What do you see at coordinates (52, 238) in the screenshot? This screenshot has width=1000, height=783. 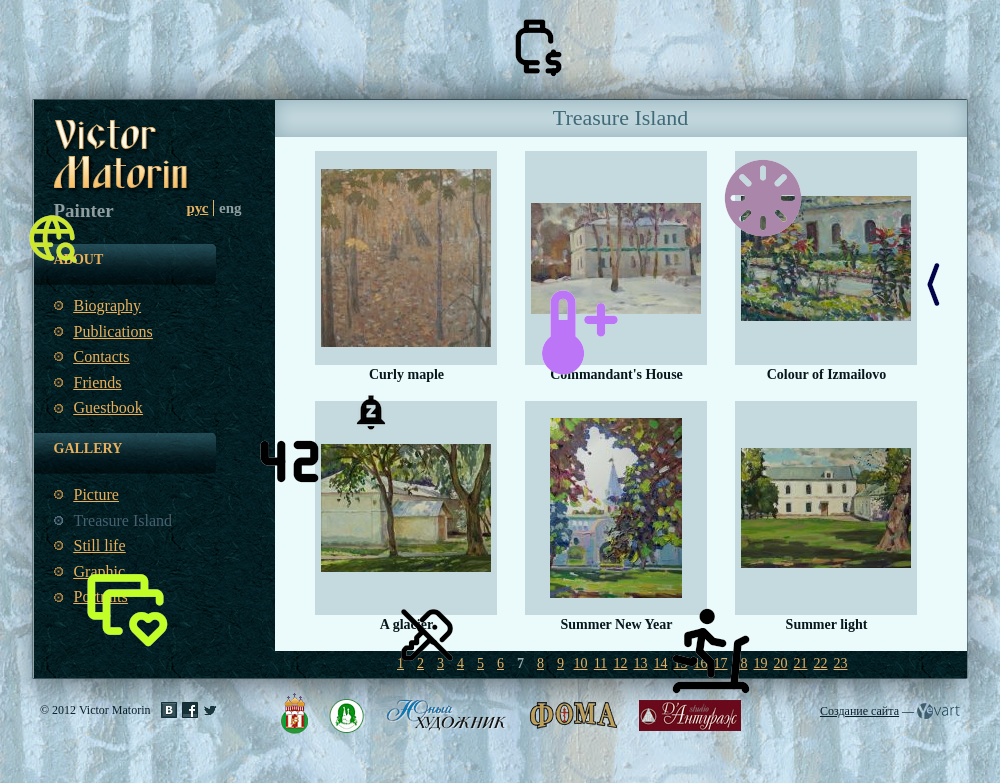 I see `search the web or browse the internet` at bounding box center [52, 238].